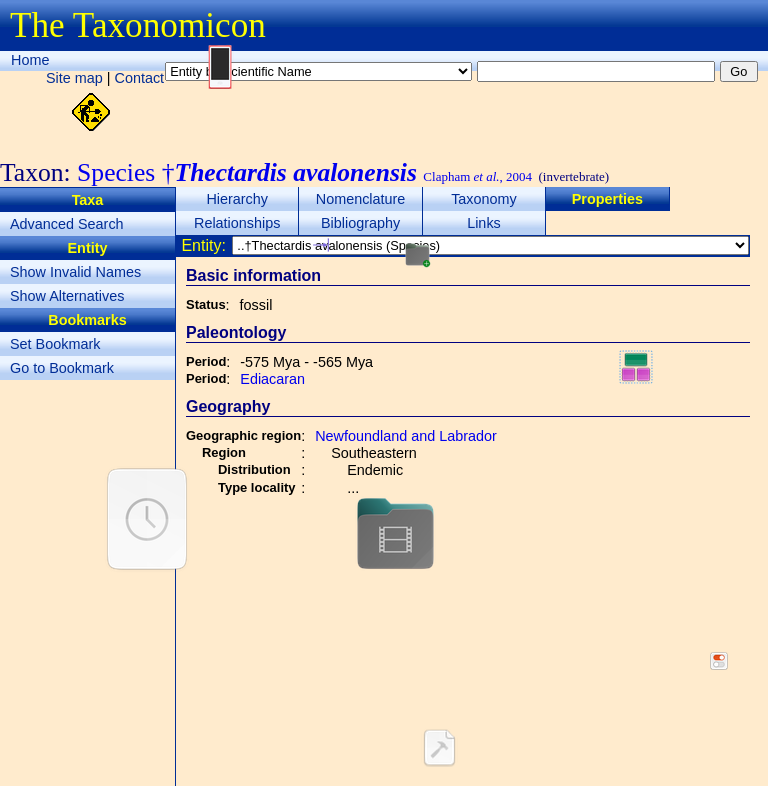  What do you see at coordinates (719, 661) in the screenshot?
I see `open unity tweak tool settings` at bounding box center [719, 661].